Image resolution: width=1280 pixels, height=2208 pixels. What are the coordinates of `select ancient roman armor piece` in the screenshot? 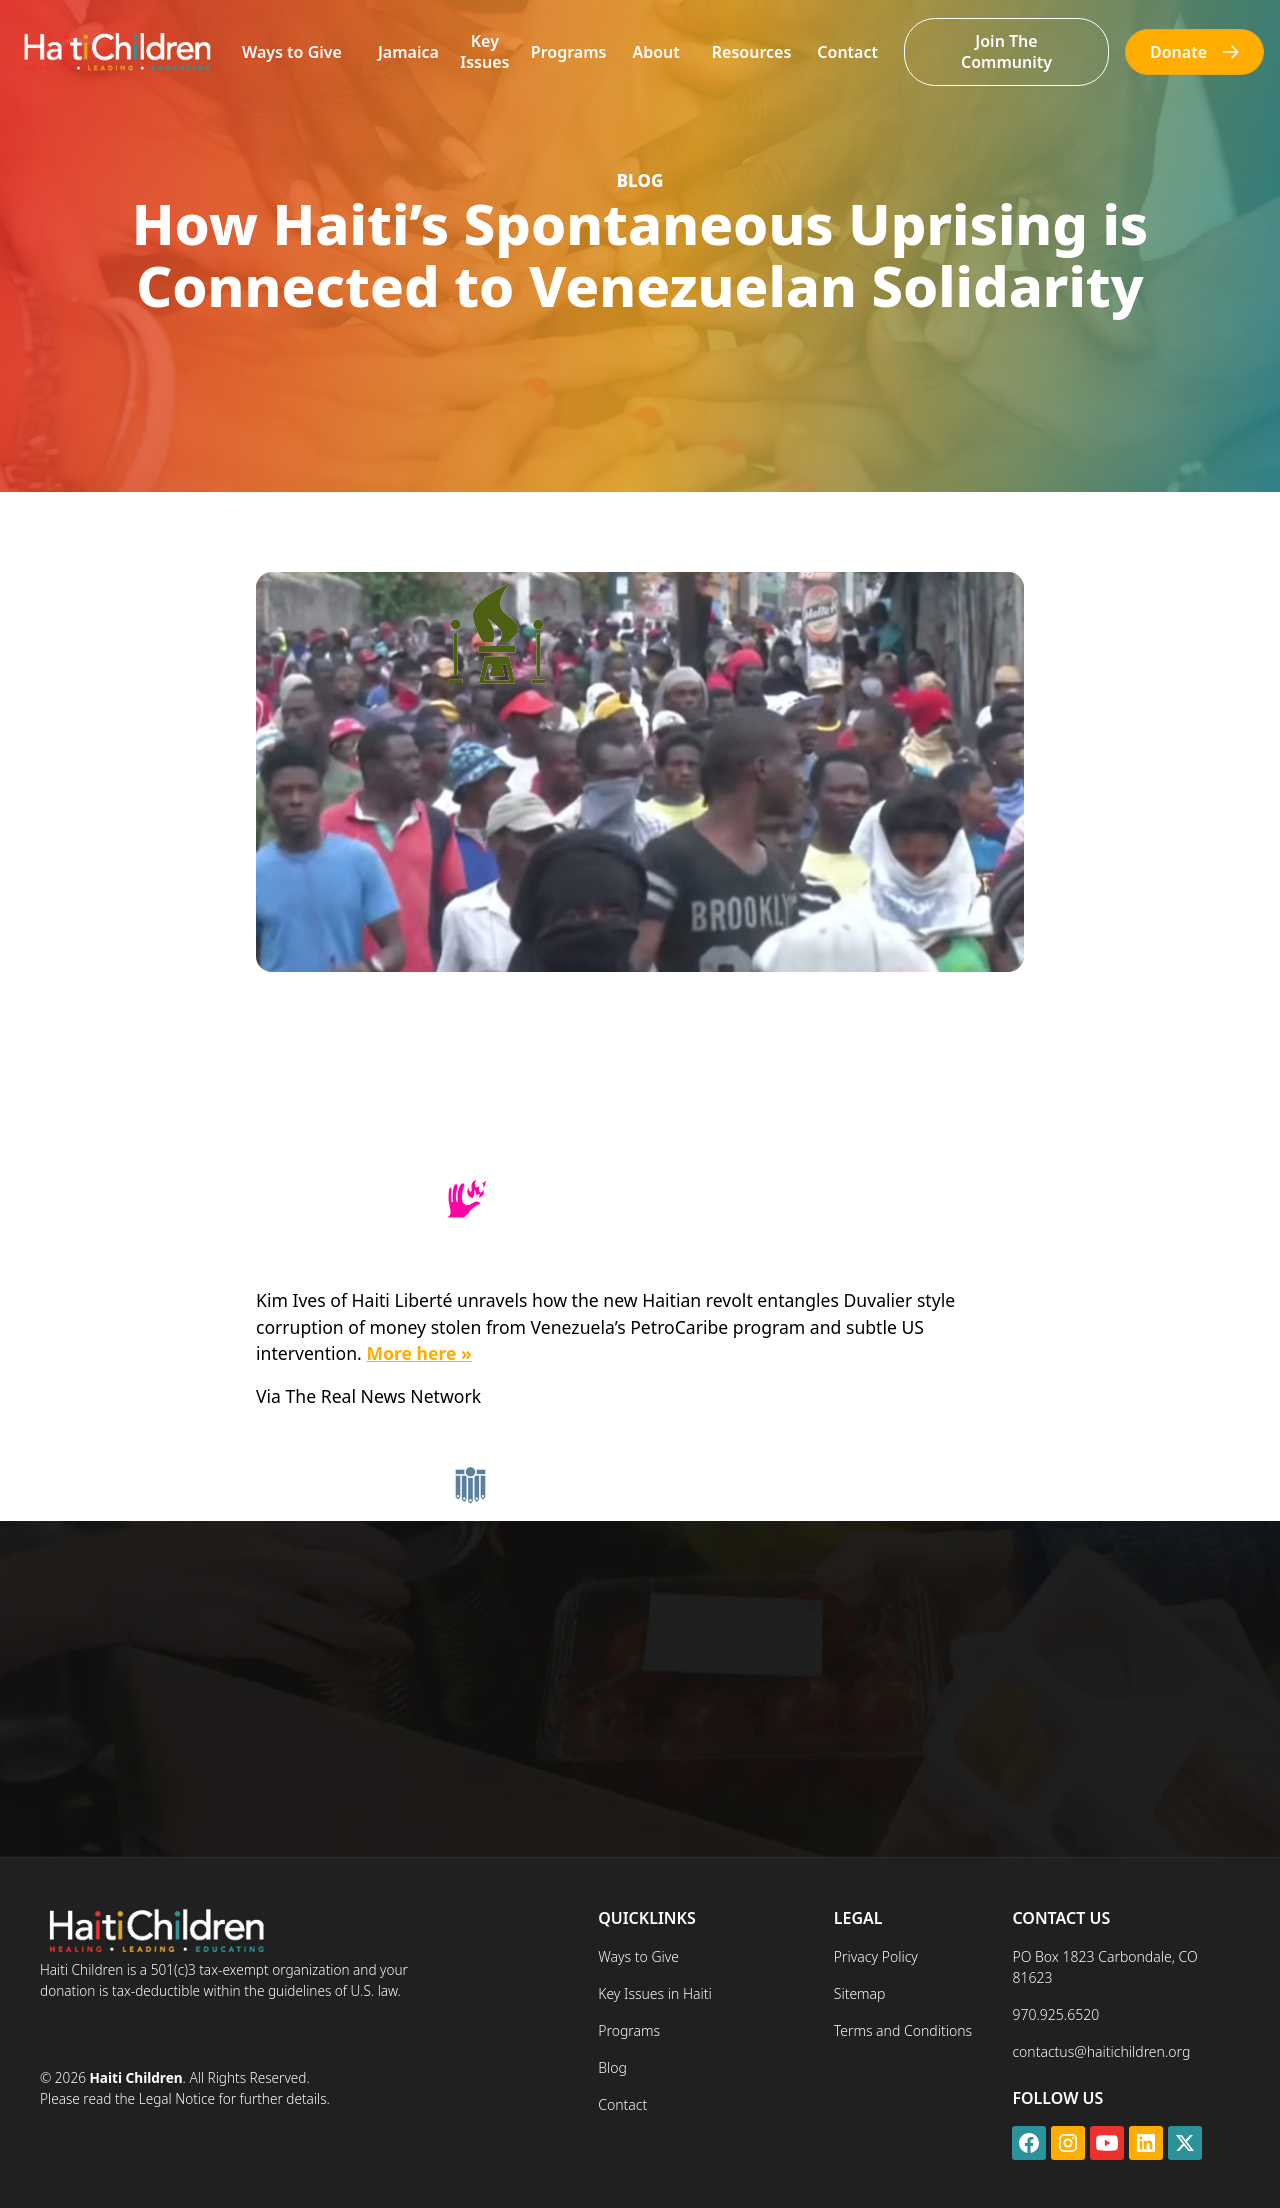 It's located at (470, 1485).